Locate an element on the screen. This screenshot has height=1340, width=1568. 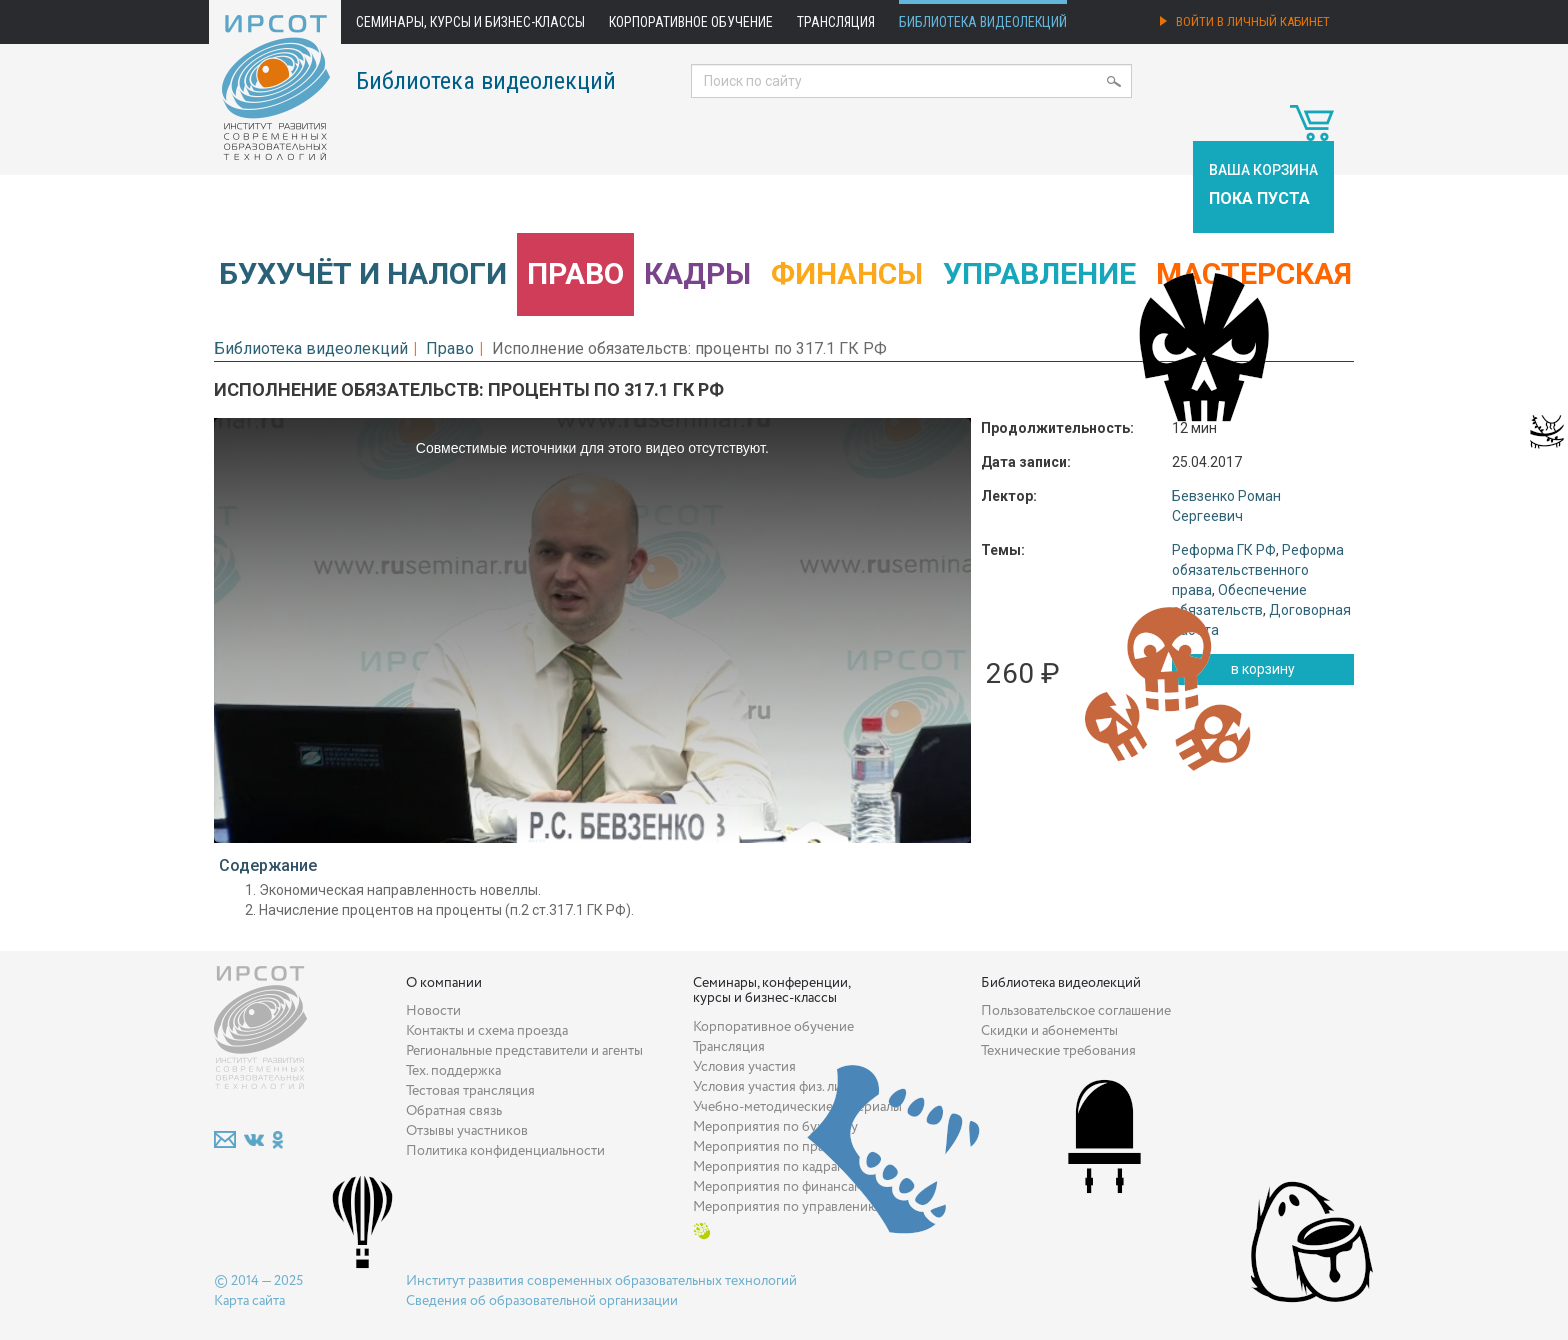
access travel or adventure features is located at coordinates (362, 1221).